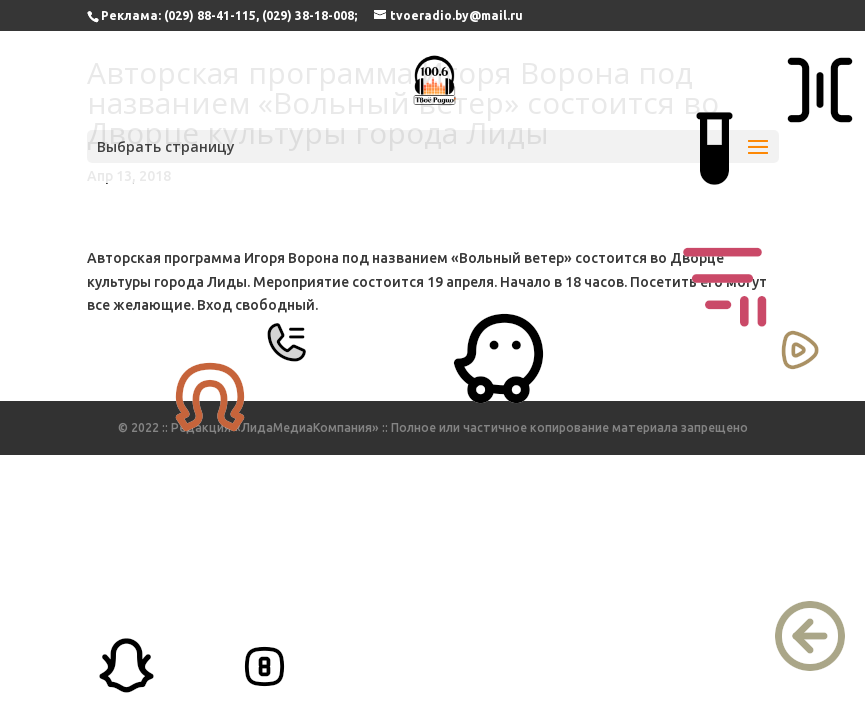 This screenshot has height=720, width=865. Describe the element at coordinates (210, 397) in the screenshot. I see `access horse riding or equestrian features` at that location.